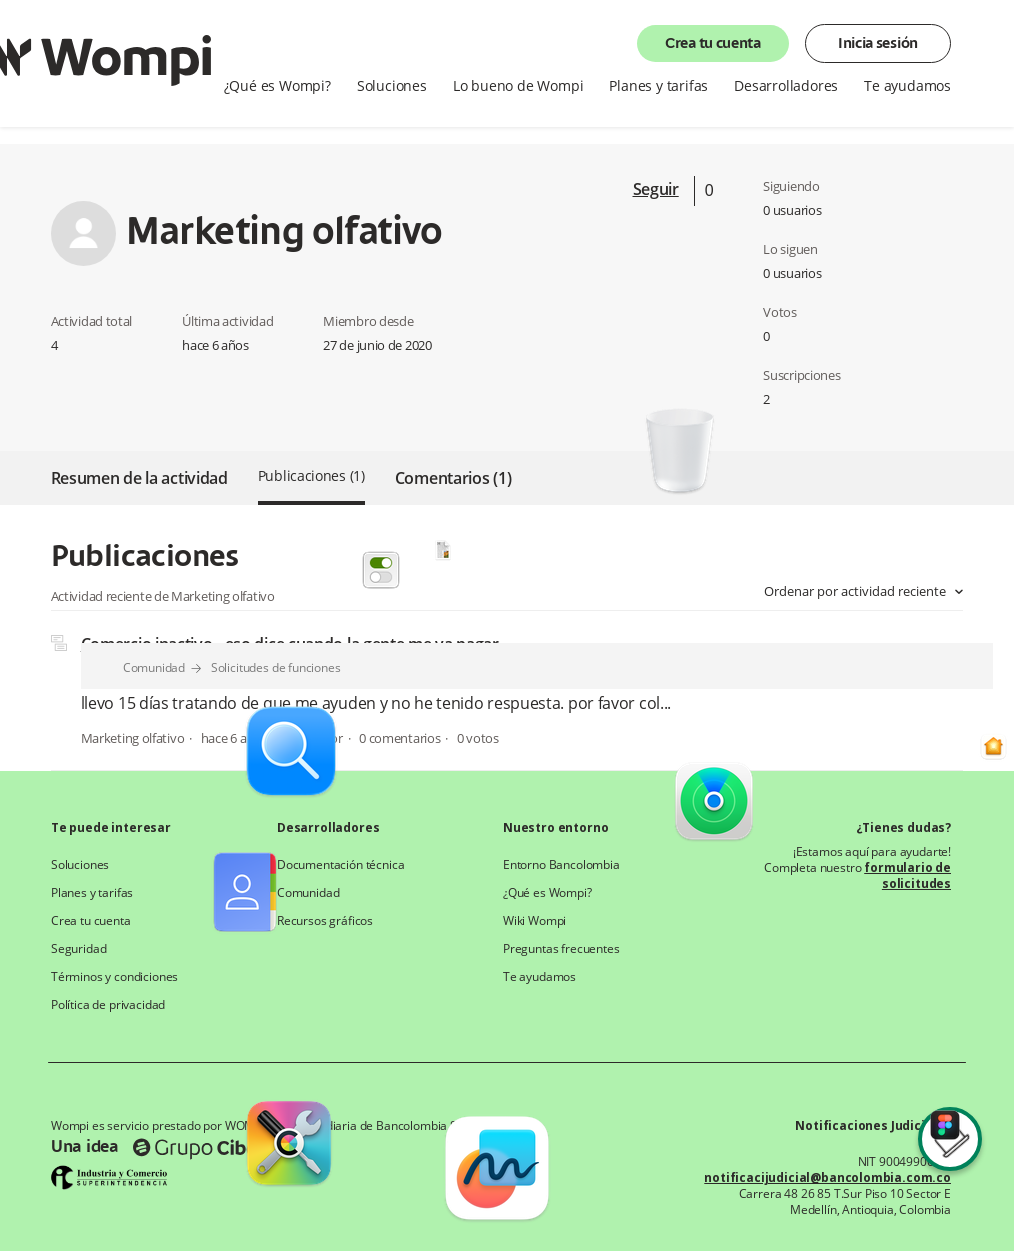 Image resolution: width=1014 pixels, height=1251 pixels. Describe the element at coordinates (291, 751) in the screenshot. I see `open Spotlight search` at that location.